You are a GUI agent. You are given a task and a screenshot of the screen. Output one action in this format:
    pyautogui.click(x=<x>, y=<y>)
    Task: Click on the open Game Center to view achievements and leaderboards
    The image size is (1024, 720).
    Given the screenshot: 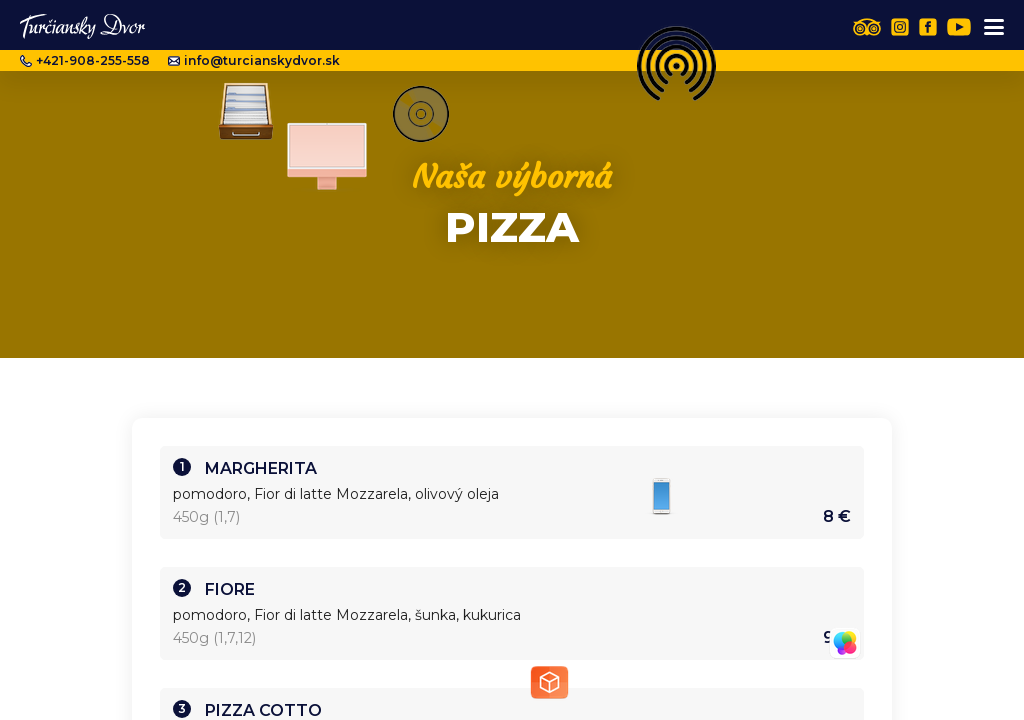 What is the action you would take?
    pyautogui.click(x=845, y=643)
    